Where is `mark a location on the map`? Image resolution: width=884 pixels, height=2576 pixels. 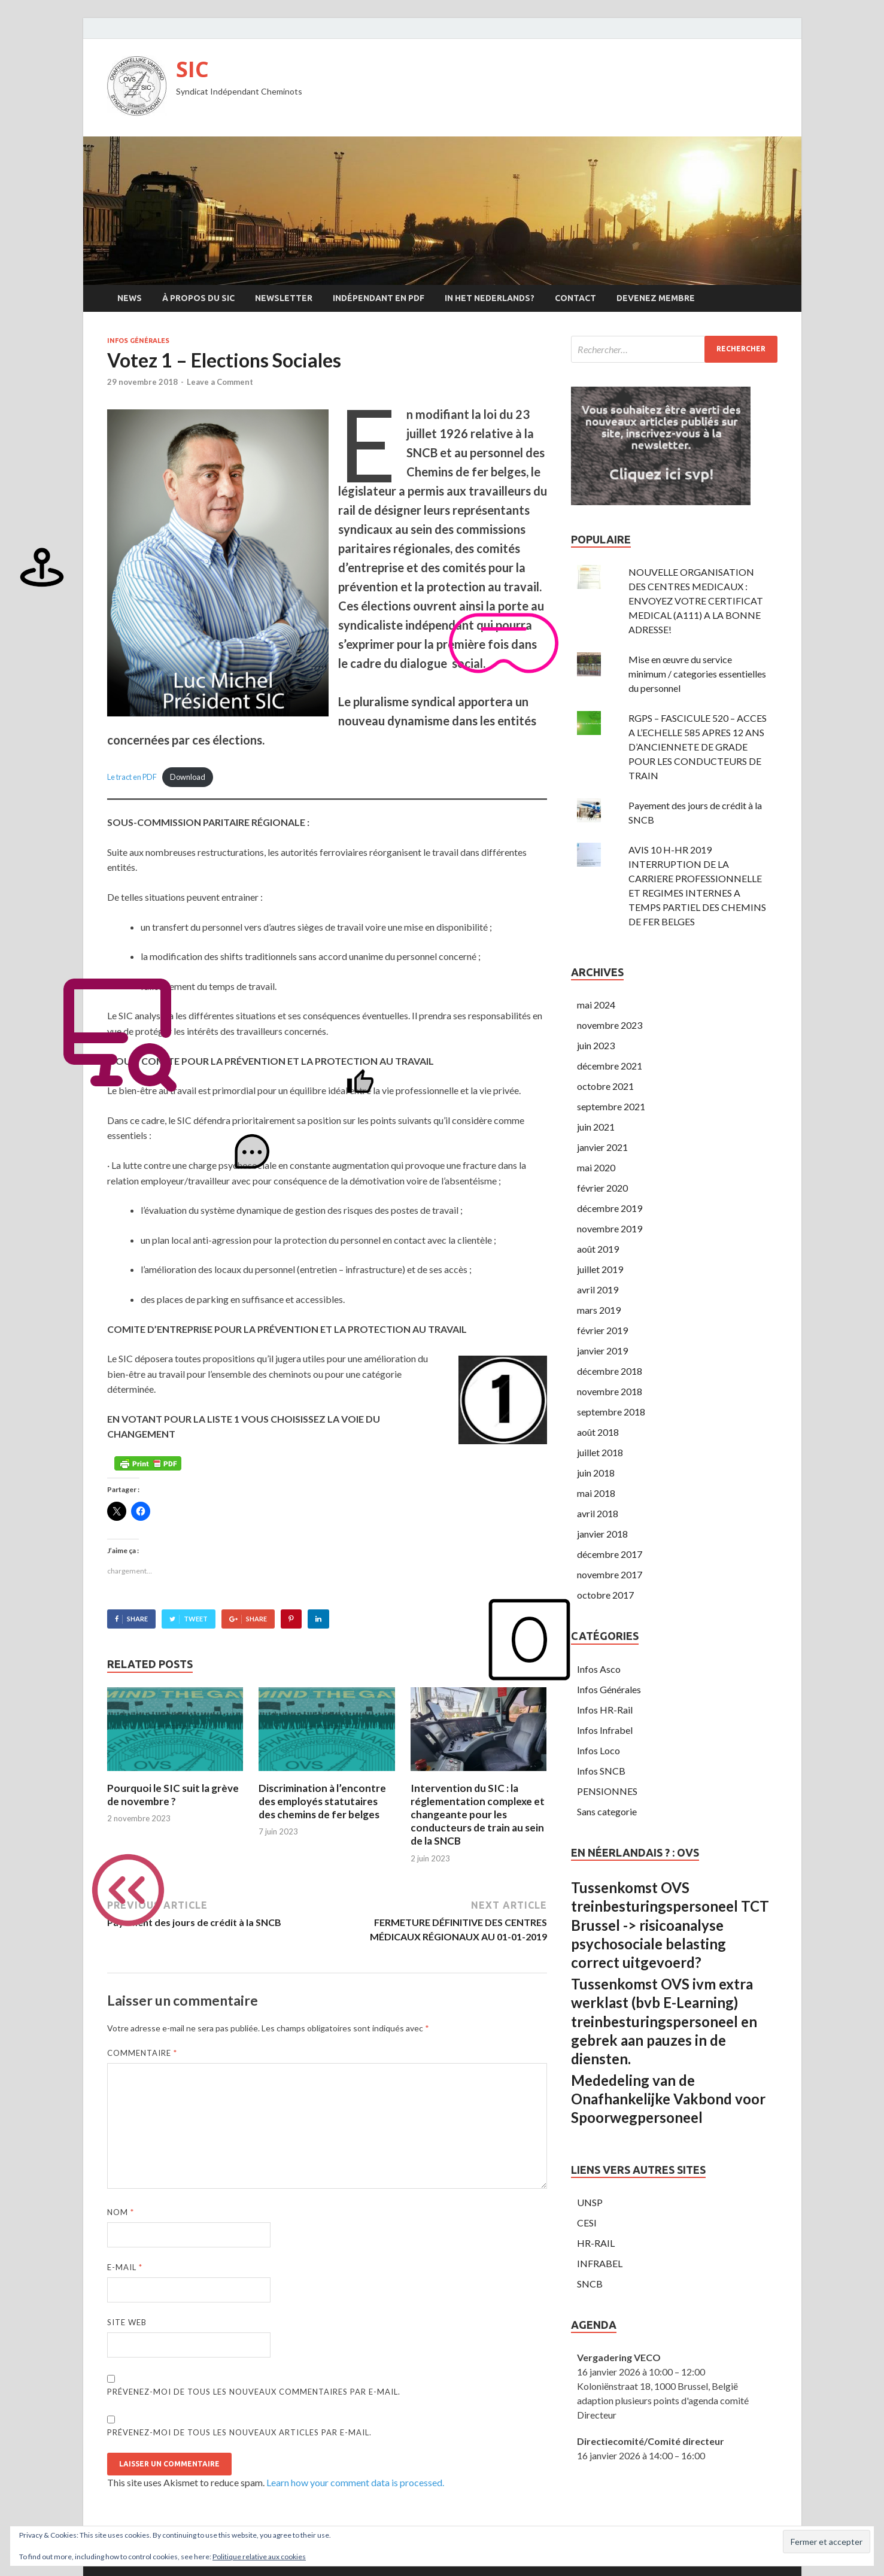 mark a location on the map is located at coordinates (42, 568).